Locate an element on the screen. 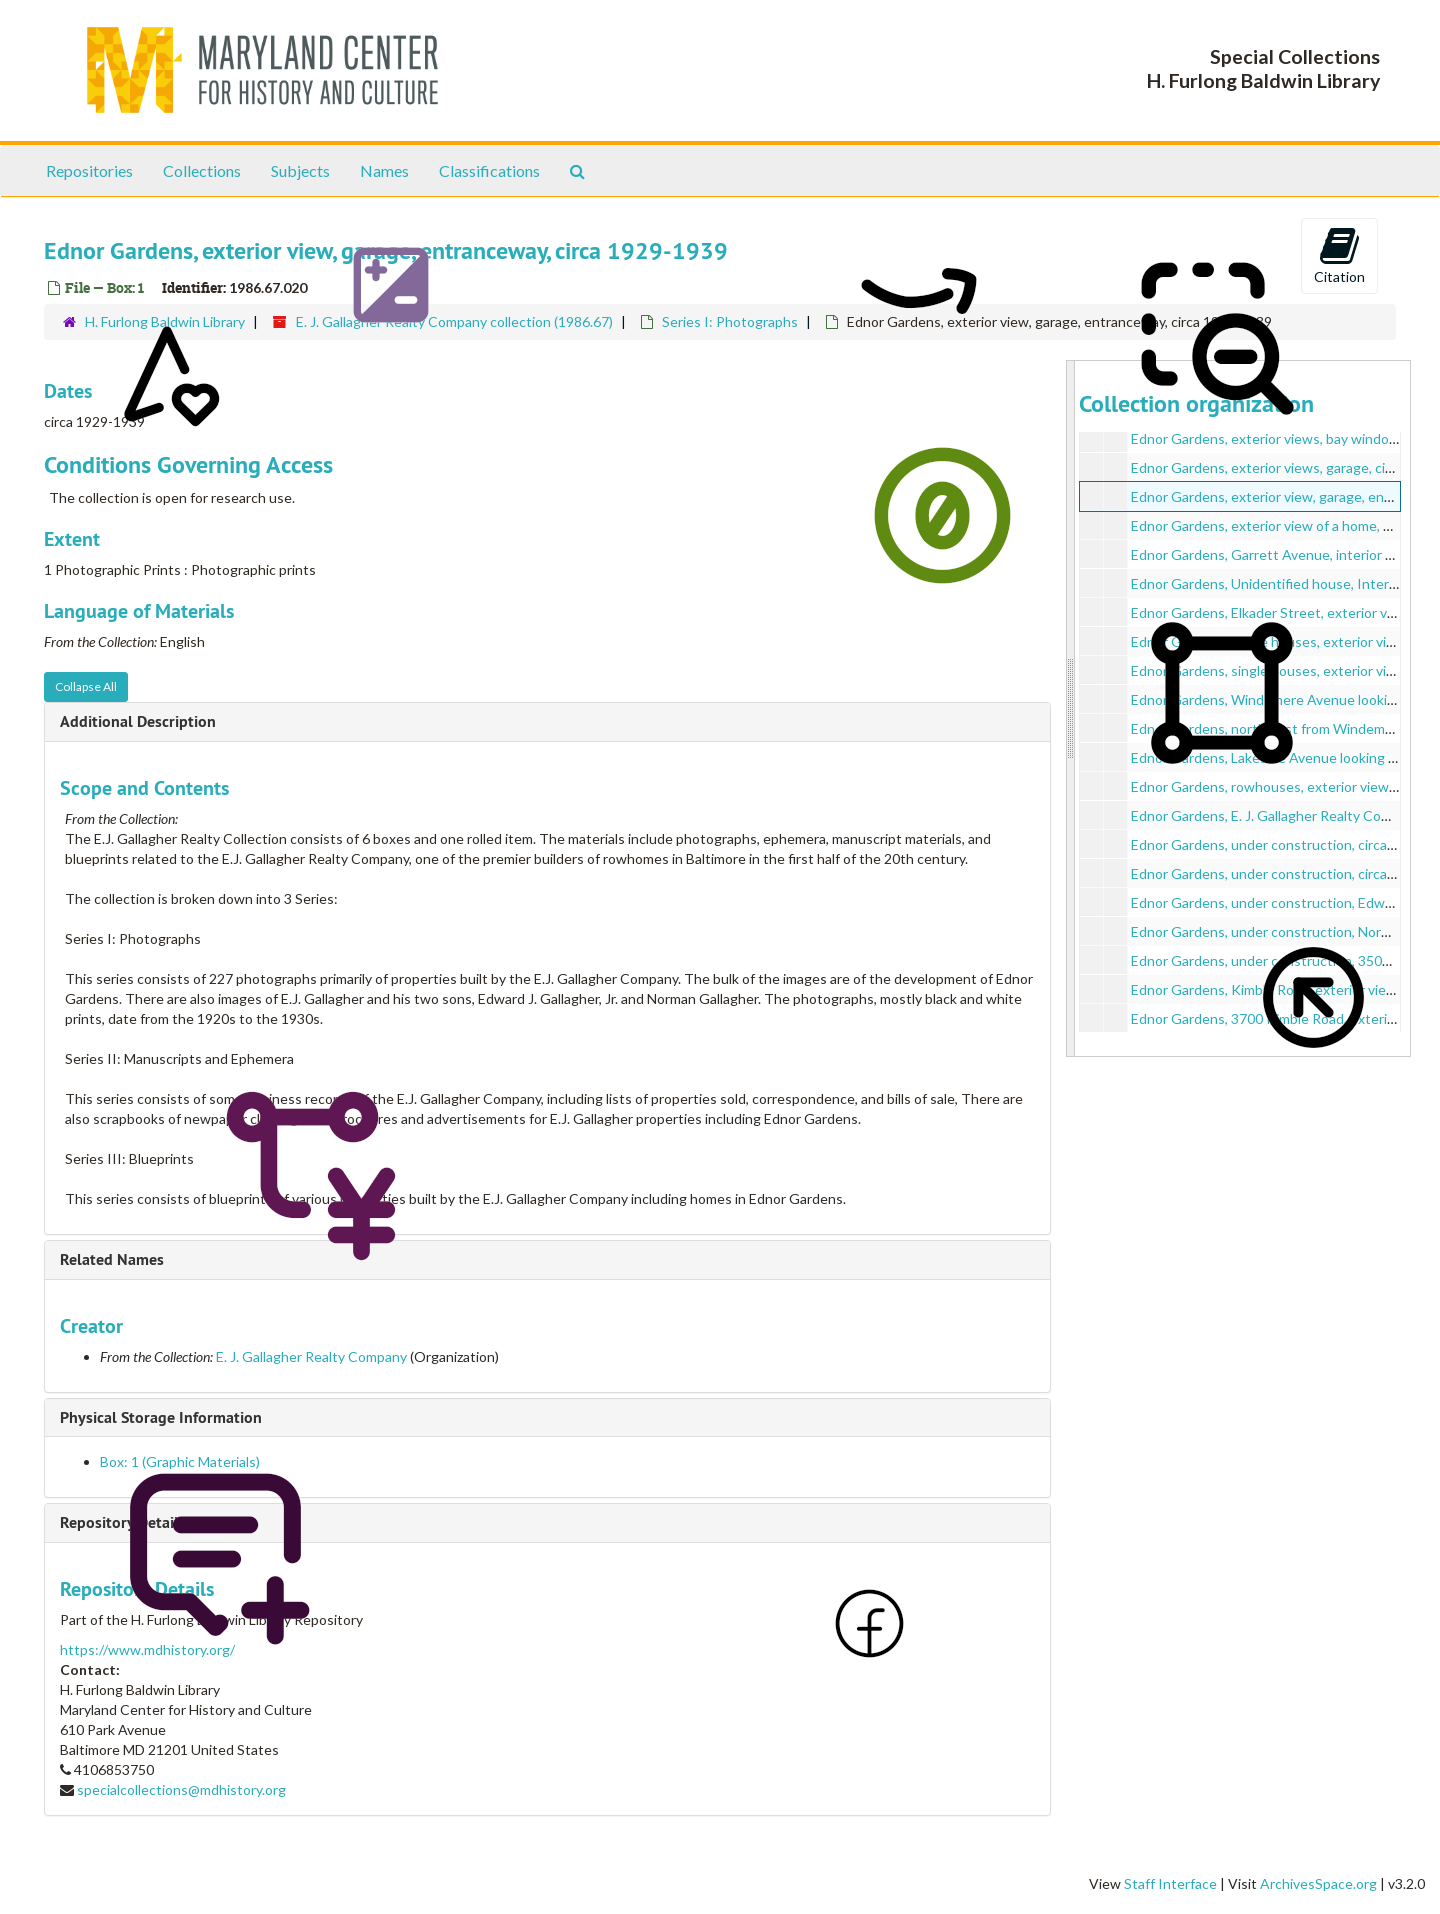  indicates content is public domain (CC0 license) is located at coordinates (942, 515).